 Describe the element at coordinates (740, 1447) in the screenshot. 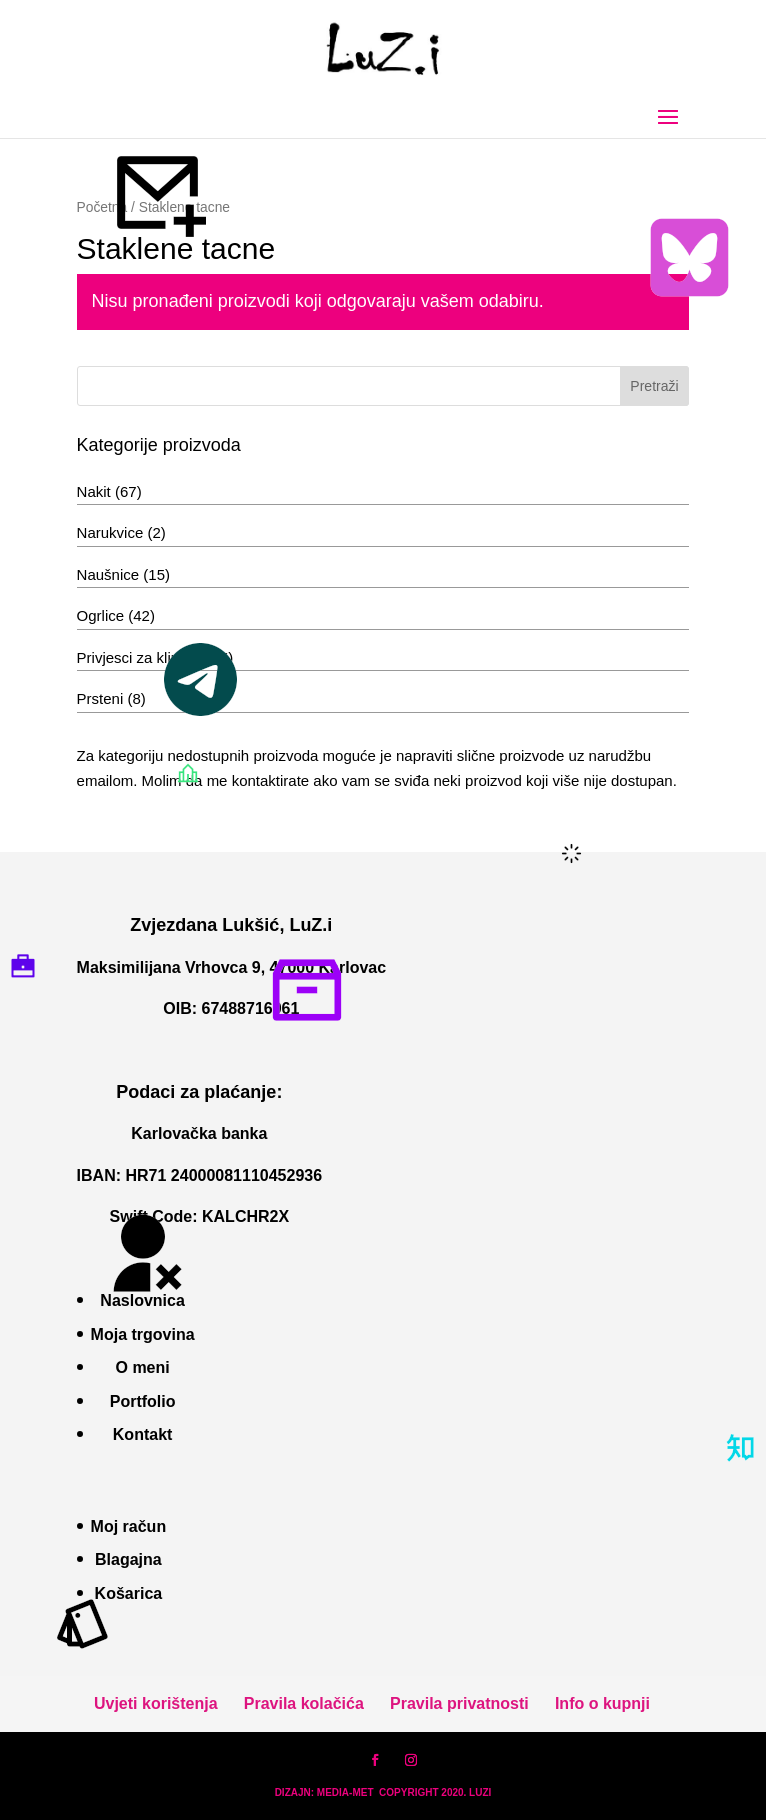

I see `open zhihu app` at that location.